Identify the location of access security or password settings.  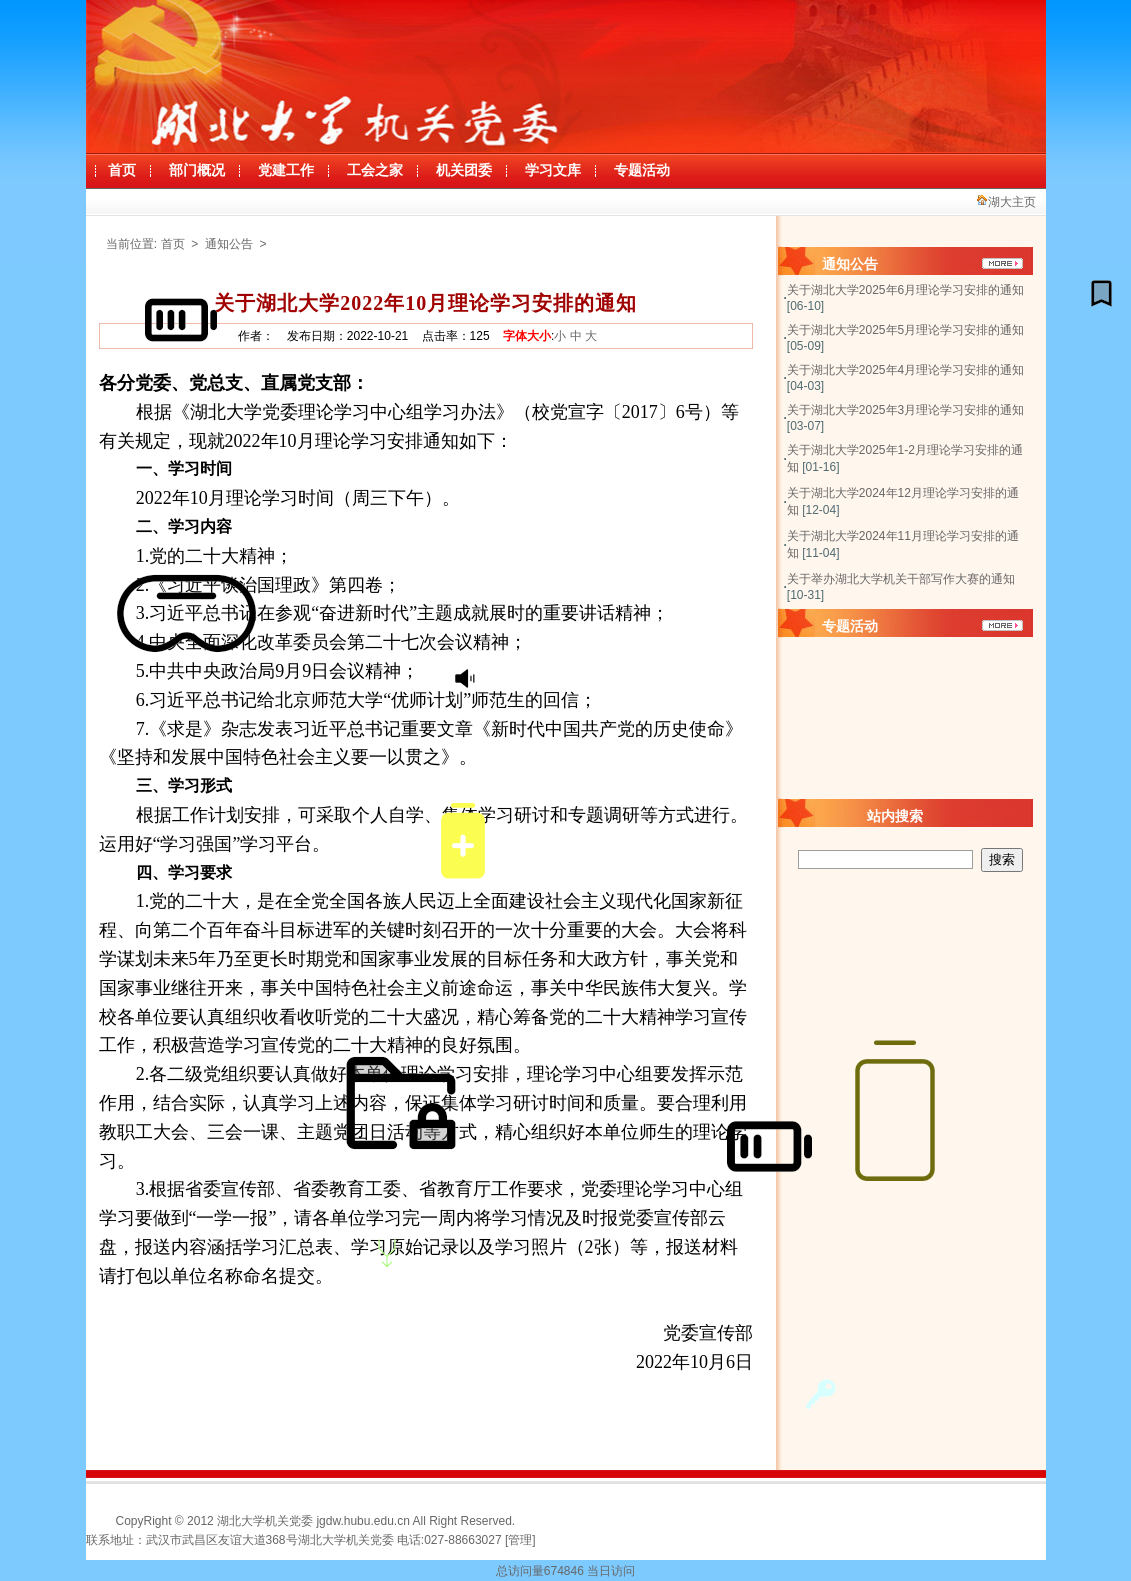
(820, 1394).